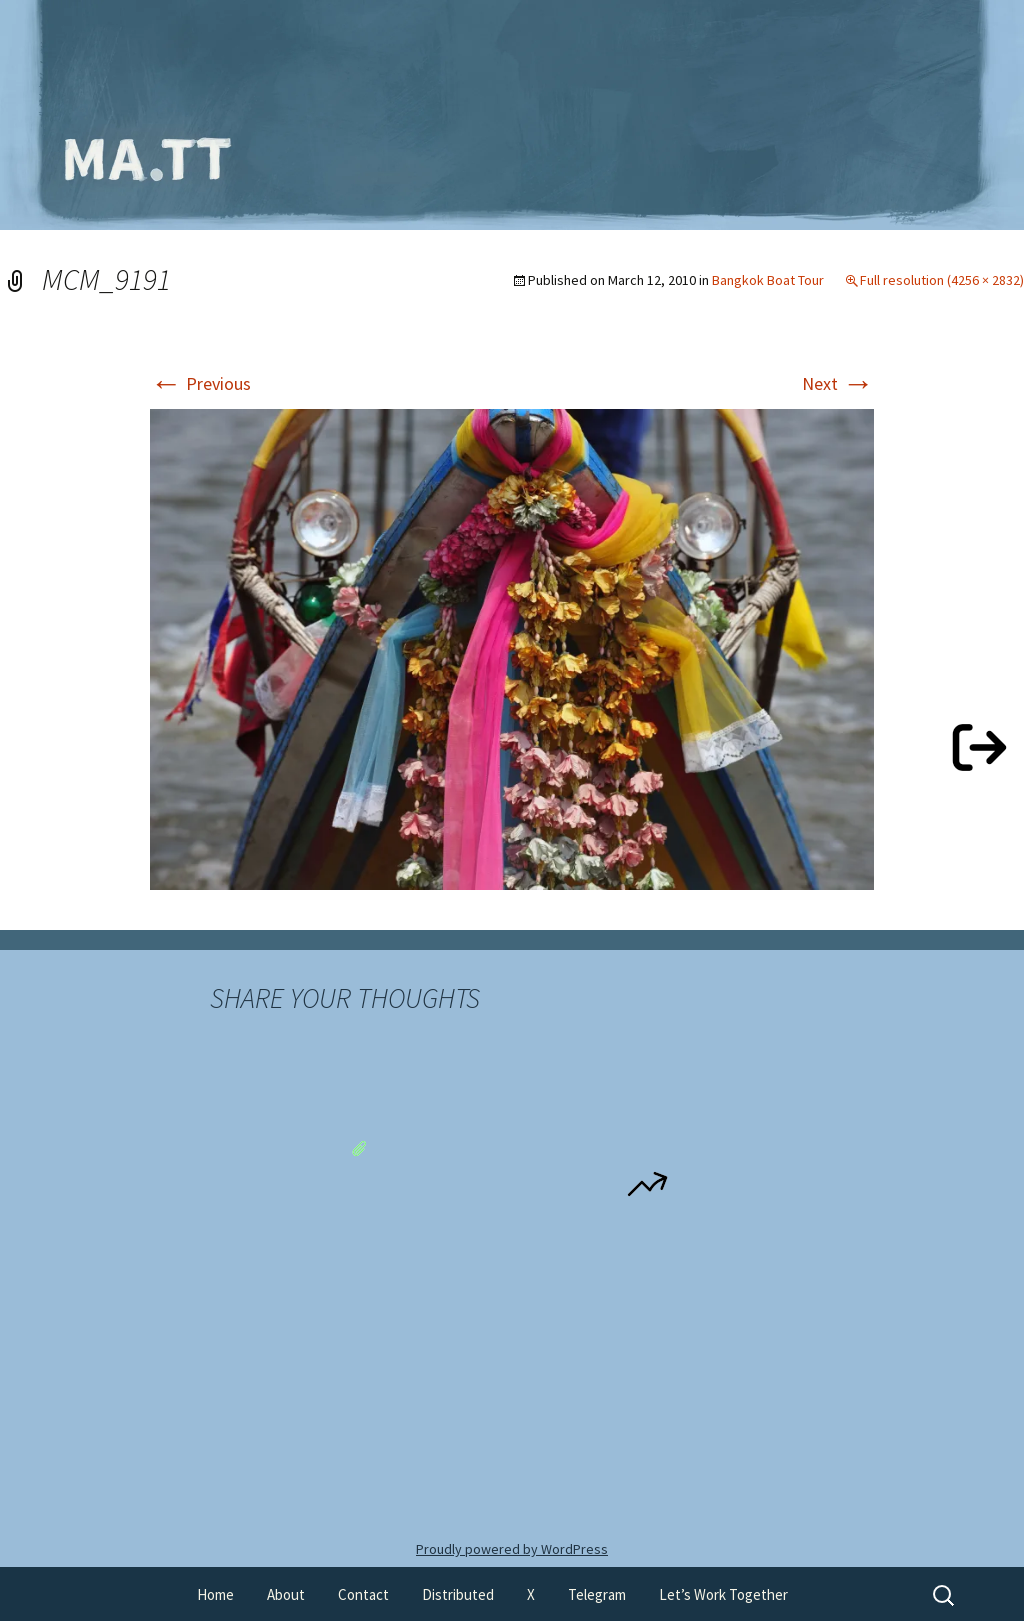 This screenshot has height=1621, width=1024. What do you see at coordinates (979, 747) in the screenshot?
I see `sign out of your account` at bounding box center [979, 747].